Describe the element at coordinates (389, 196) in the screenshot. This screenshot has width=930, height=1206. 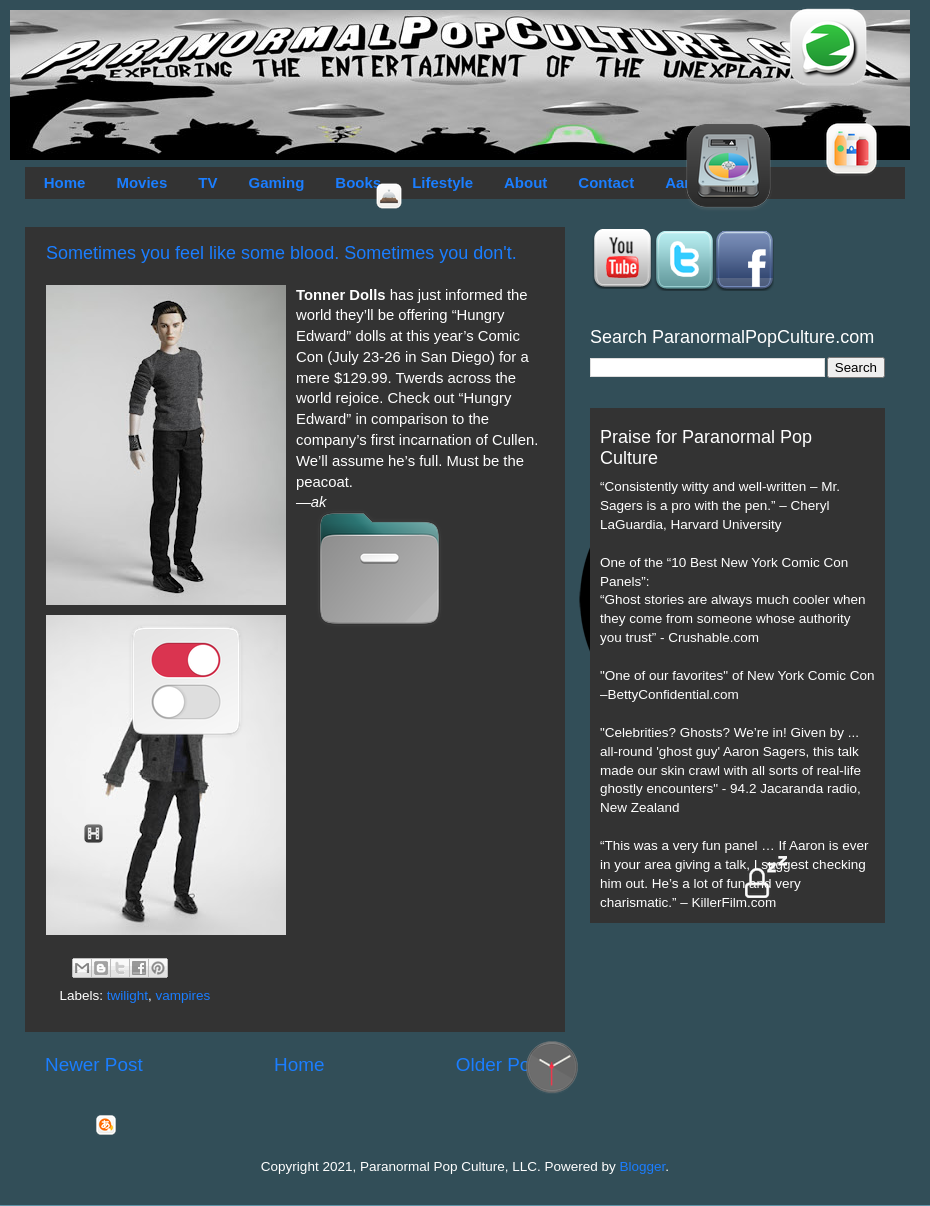
I see `open system services preferences` at that location.